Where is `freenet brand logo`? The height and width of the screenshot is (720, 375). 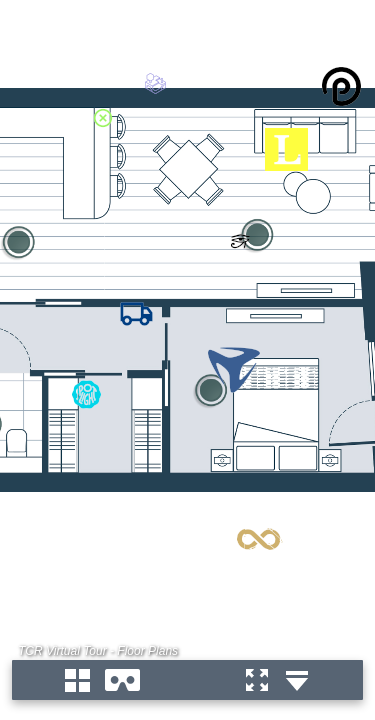 freenet brand logo is located at coordinates (234, 370).